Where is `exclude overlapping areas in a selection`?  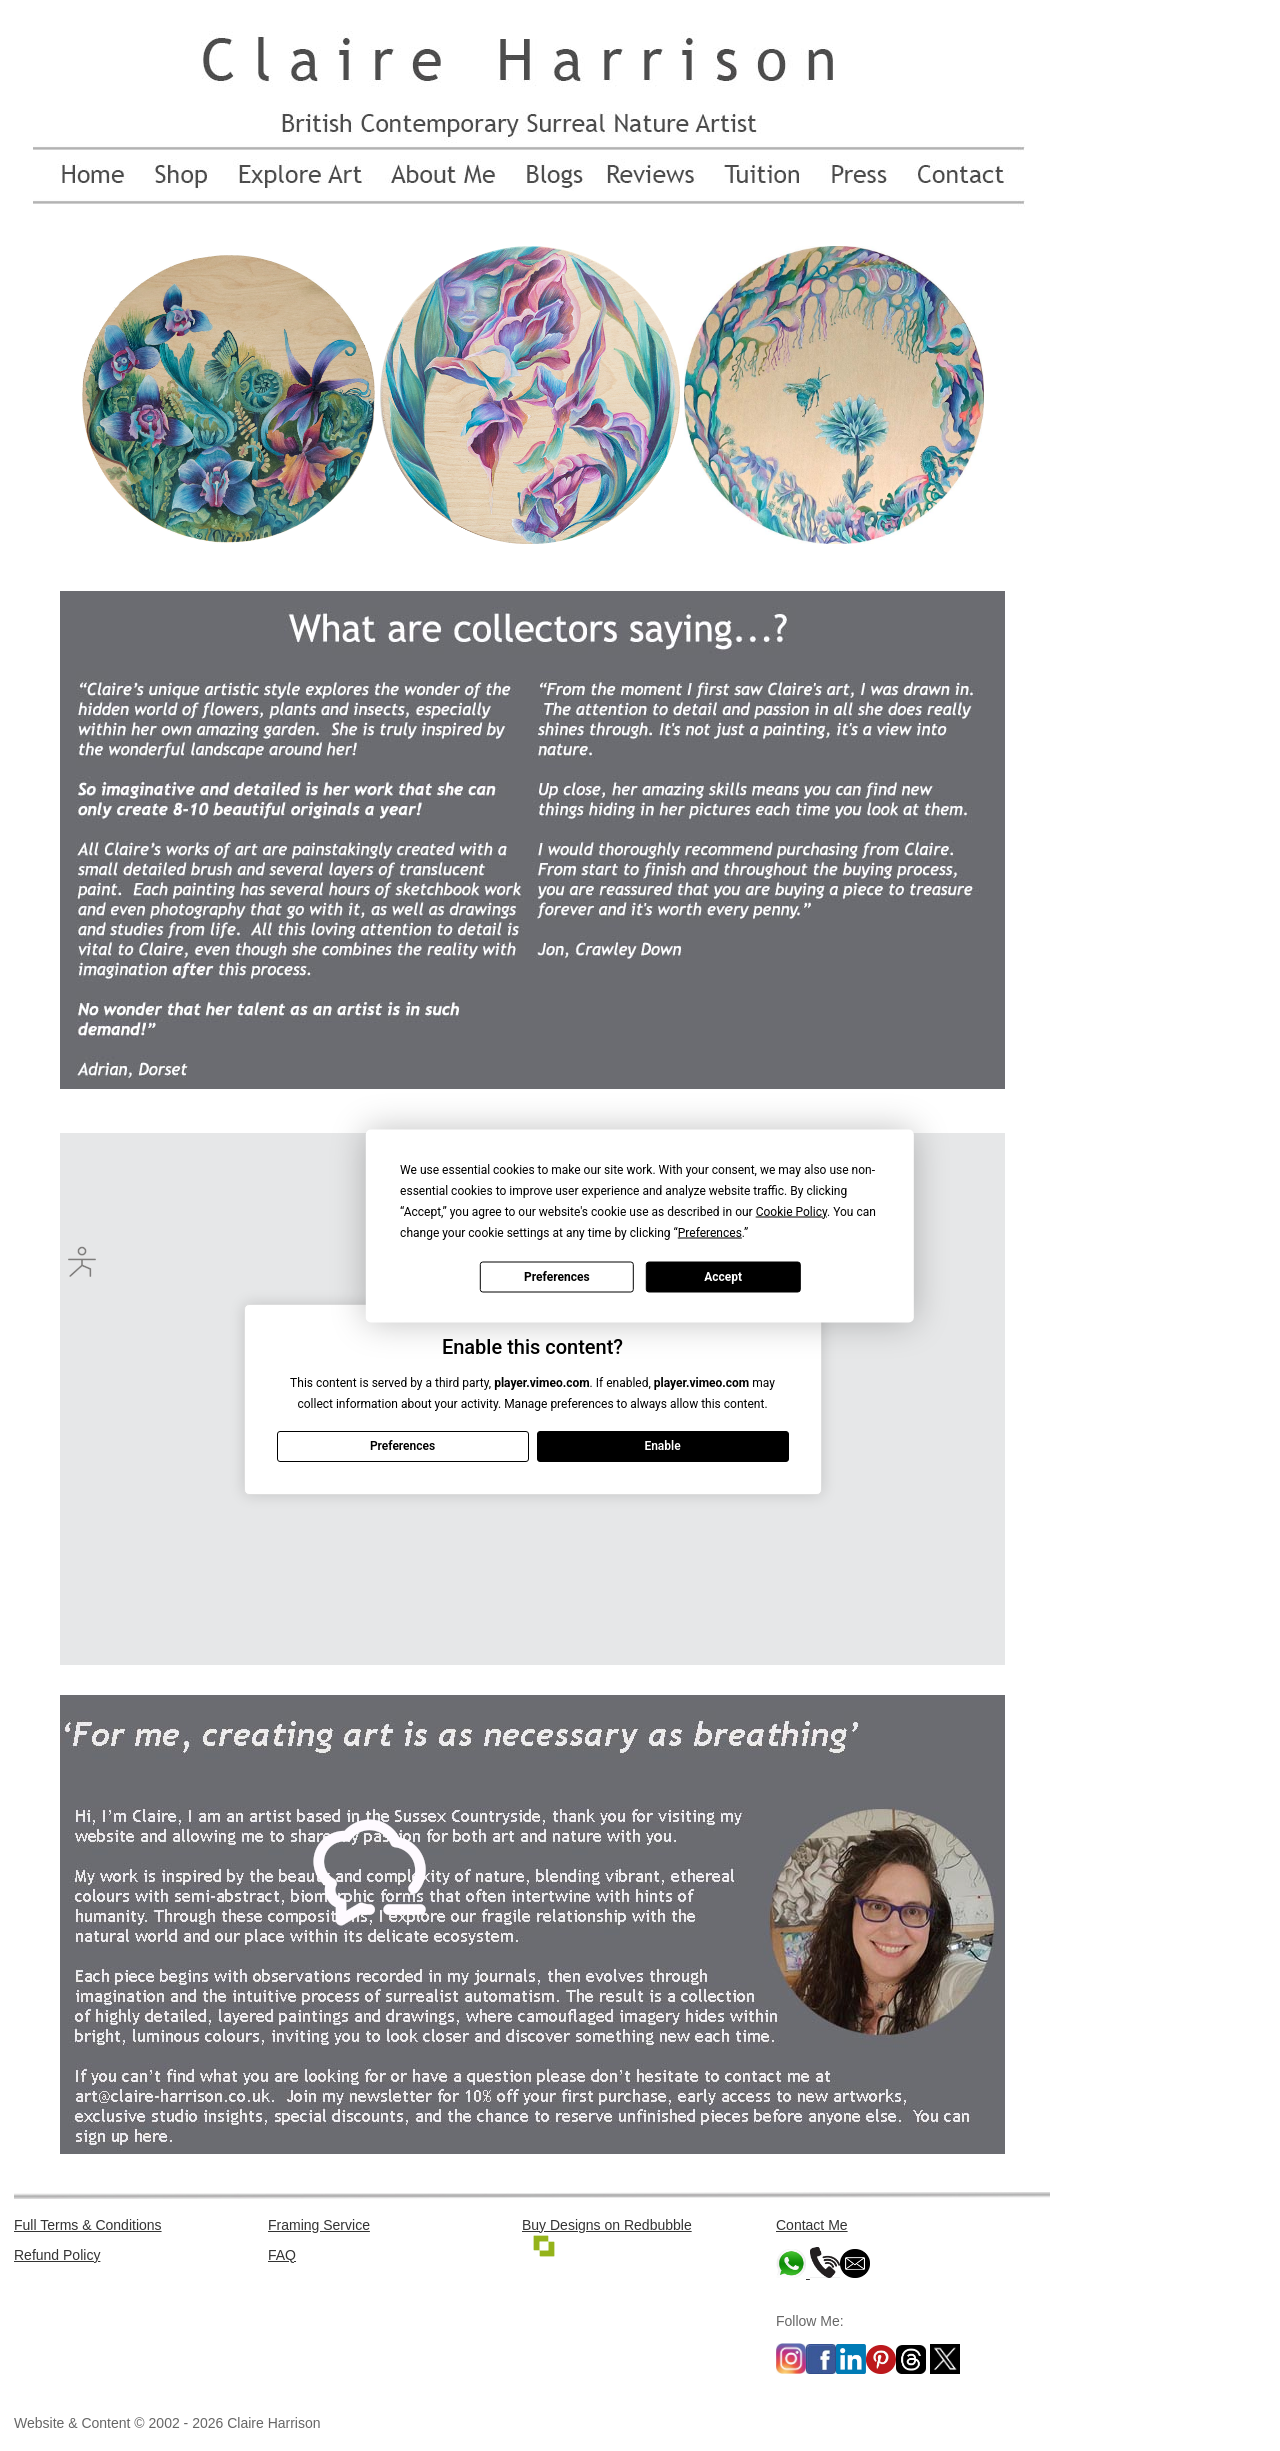 exclude overlapping areas in a selection is located at coordinates (544, 2246).